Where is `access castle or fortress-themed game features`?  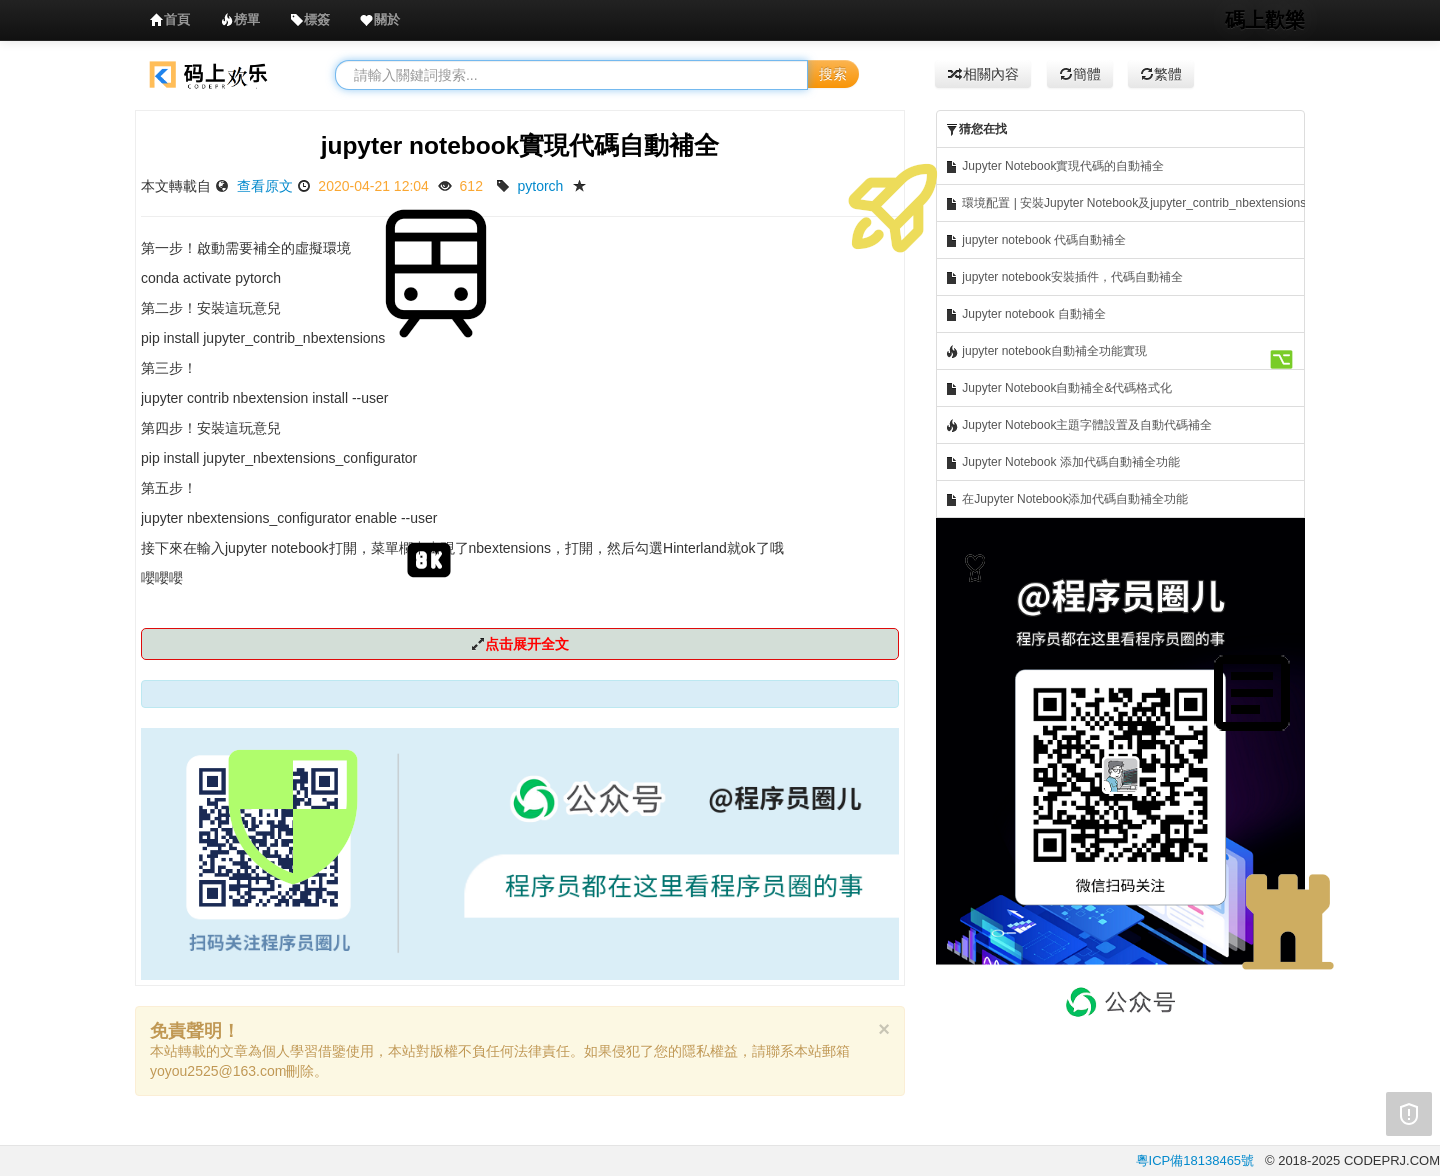
access castle or fortress-themed game features is located at coordinates (1288, 920).